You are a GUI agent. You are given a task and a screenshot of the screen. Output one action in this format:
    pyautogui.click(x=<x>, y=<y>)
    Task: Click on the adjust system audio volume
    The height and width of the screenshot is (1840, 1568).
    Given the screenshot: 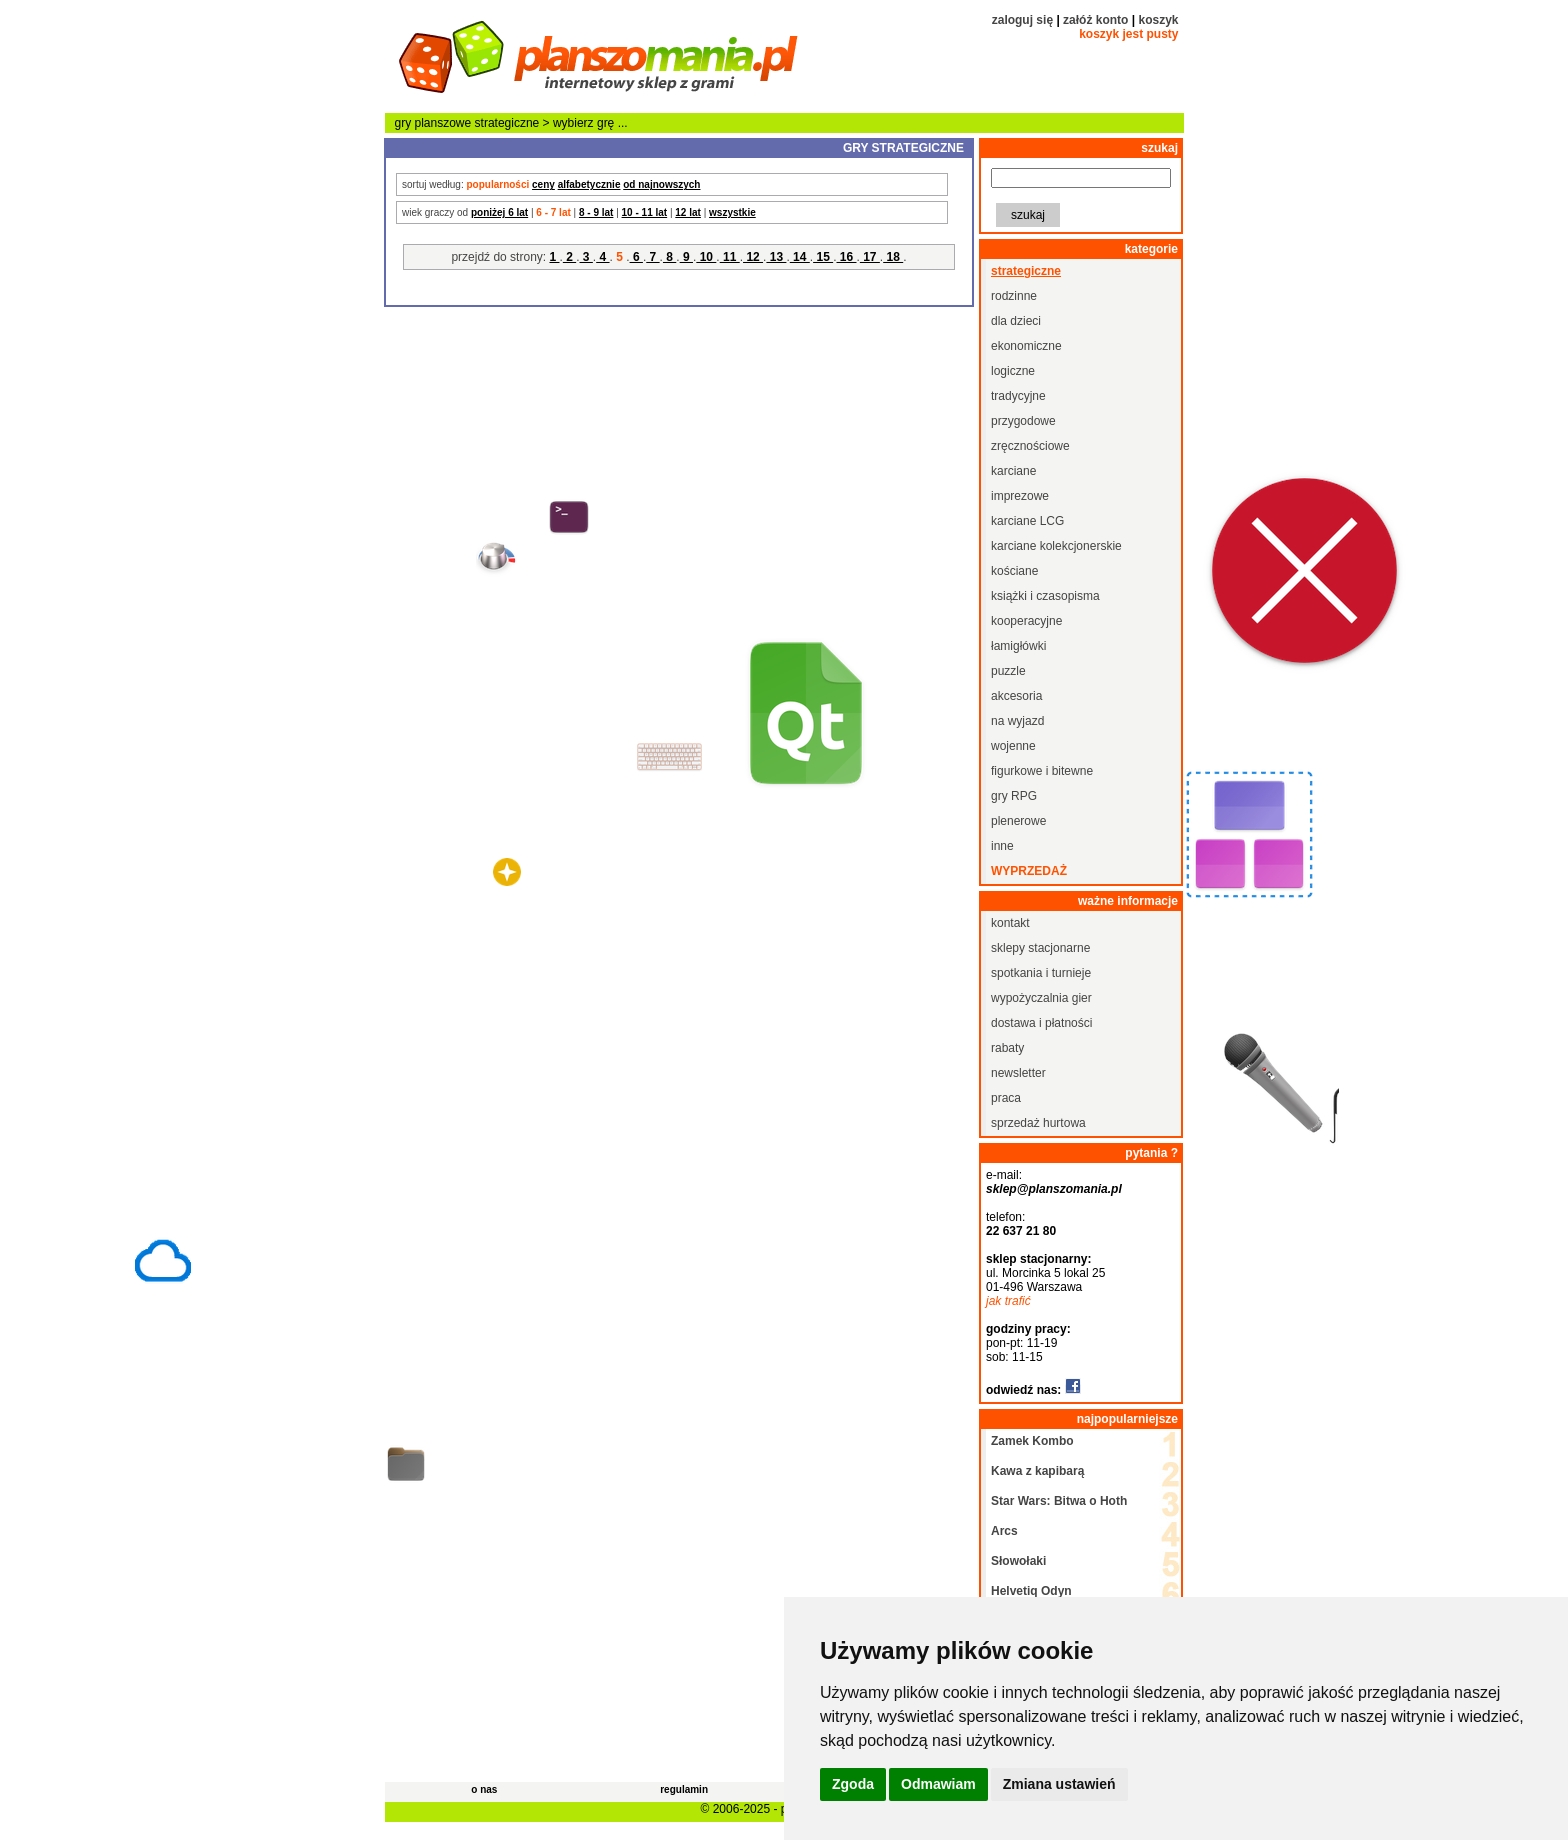 What is the action you would take?
    pyautogui.click(x=496, y=556)
    